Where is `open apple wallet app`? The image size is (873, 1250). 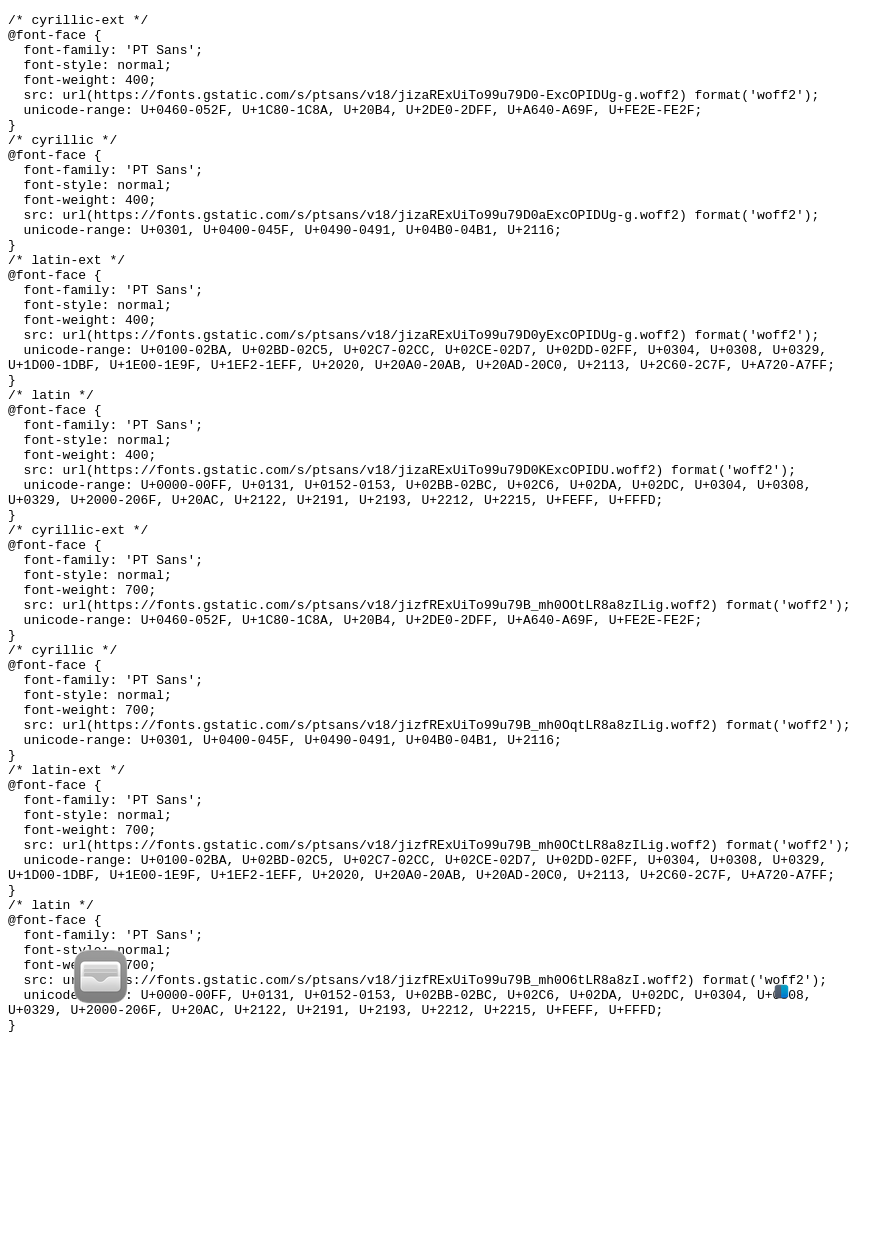 open apple wallet app is located at coordinates (100, 976).